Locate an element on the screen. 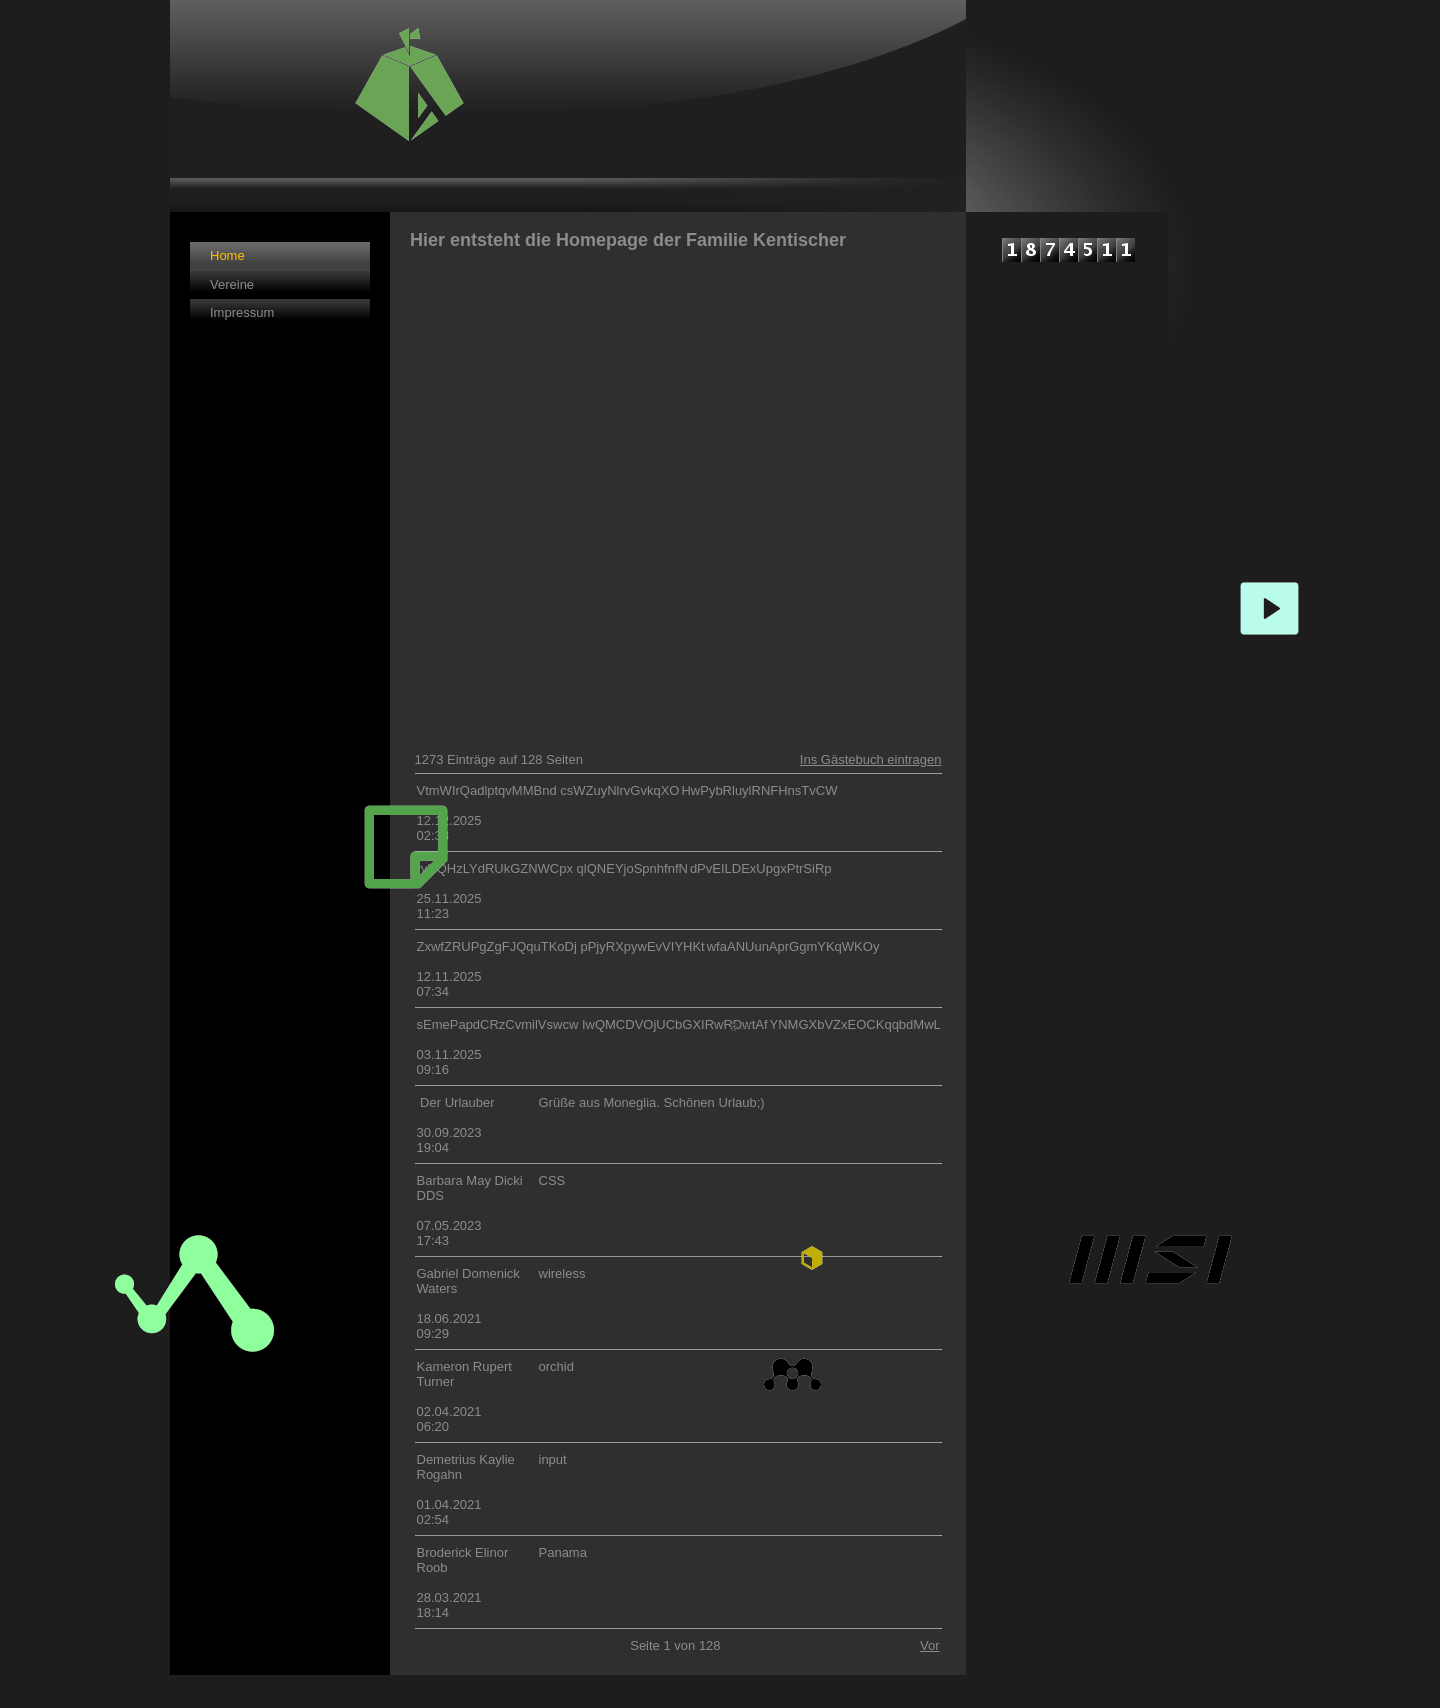 Image resolution: width=1440 pixels, height=1708 pixels. create a new sticky note is located at coordinates (406, 847).